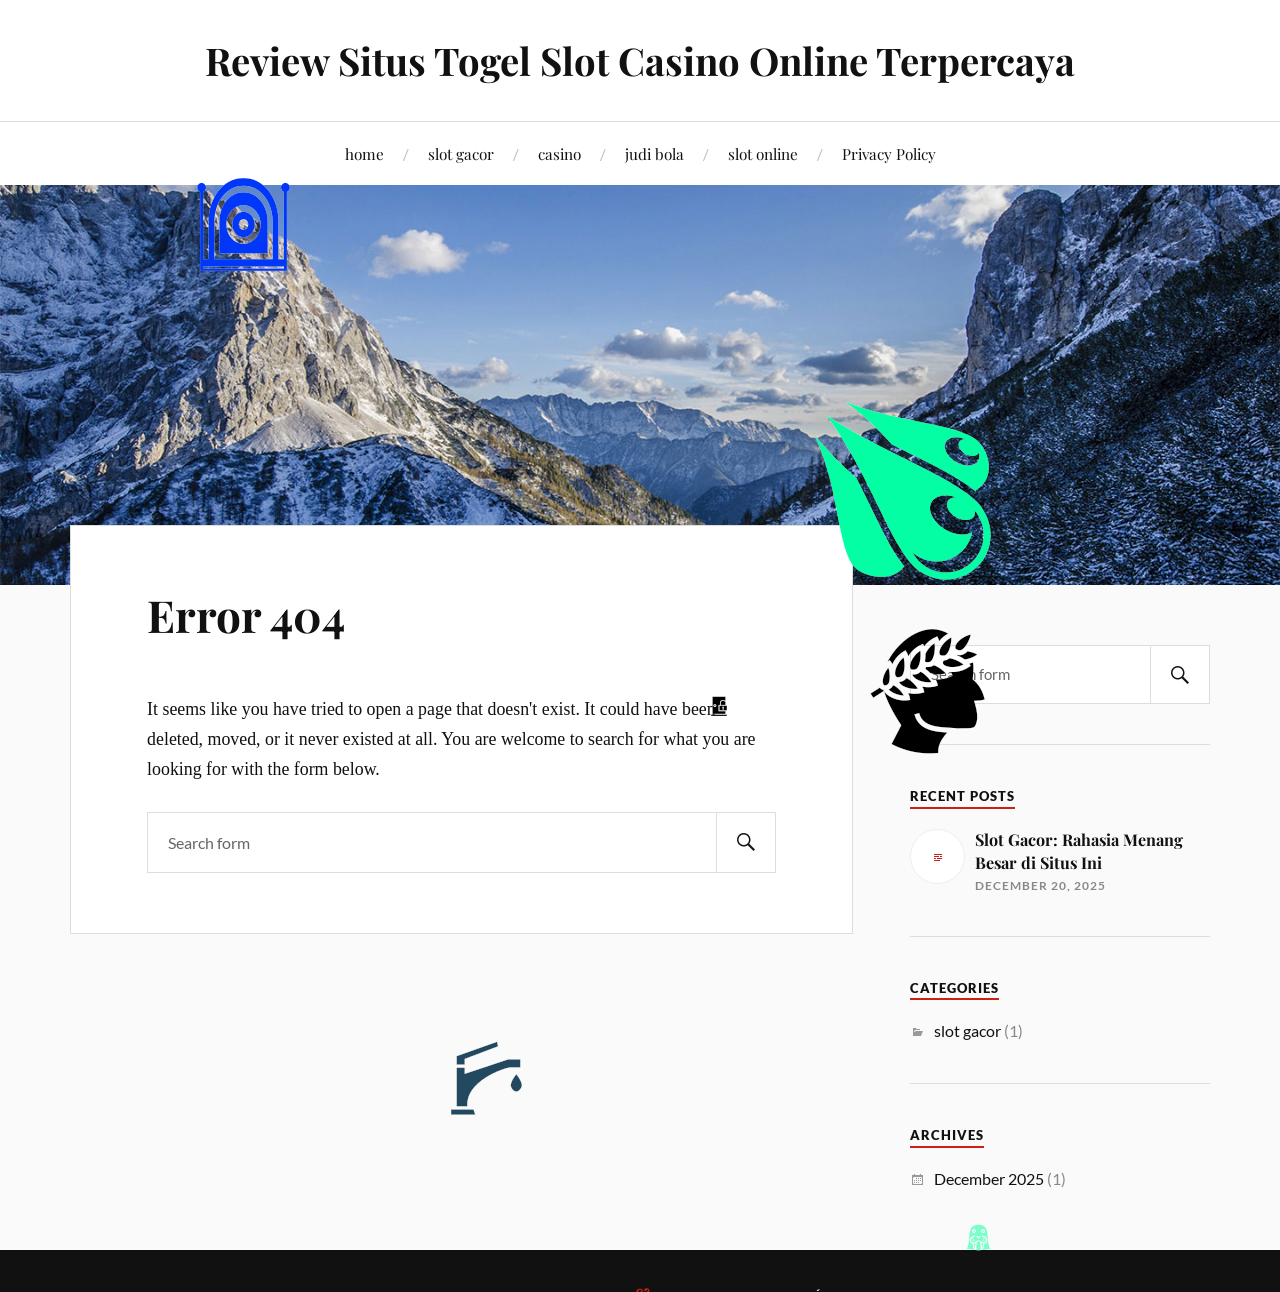  What do you see at coordinates (719, 706) in the screenshot?
I see `access a locked room or restricted area` at bounding box center [719, 706].